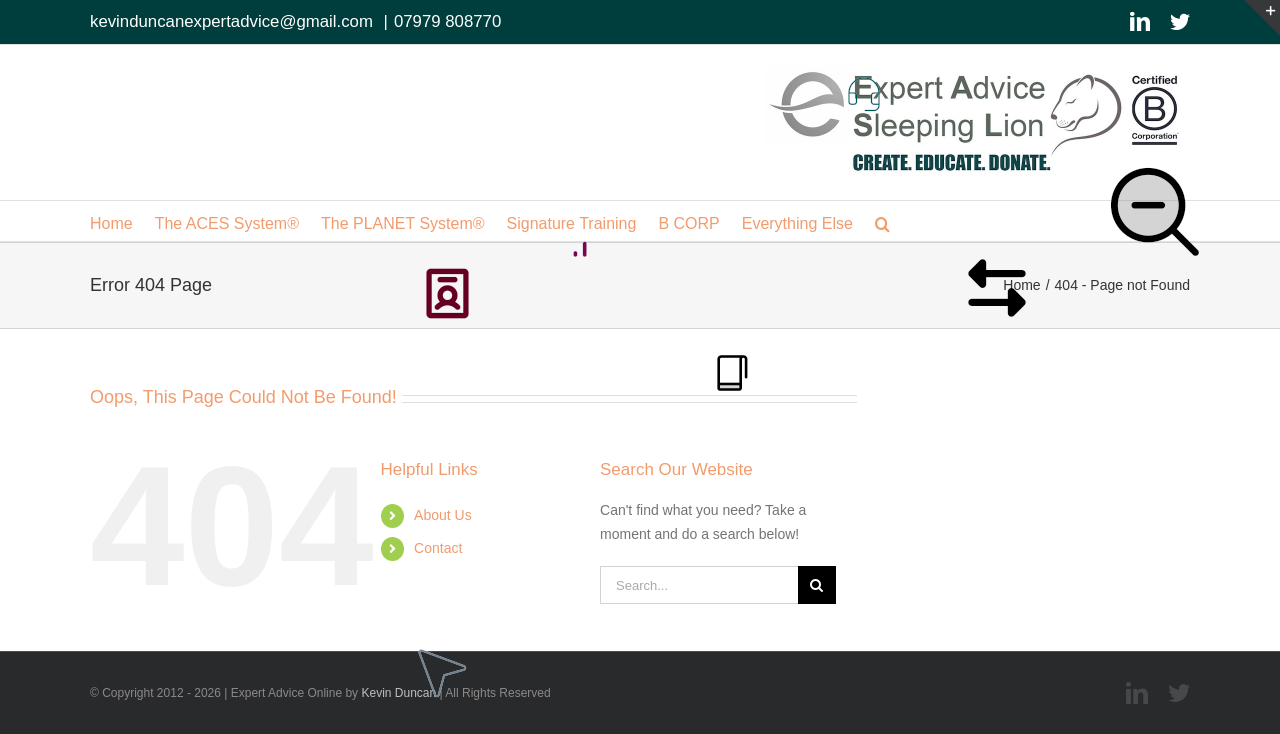 The width and height of the screenshot is (1280, 734). What do you see at coordinates (438, 669) in the screenshot?
I see `tap to get directions to a destination` at bounding box center [438, 669].